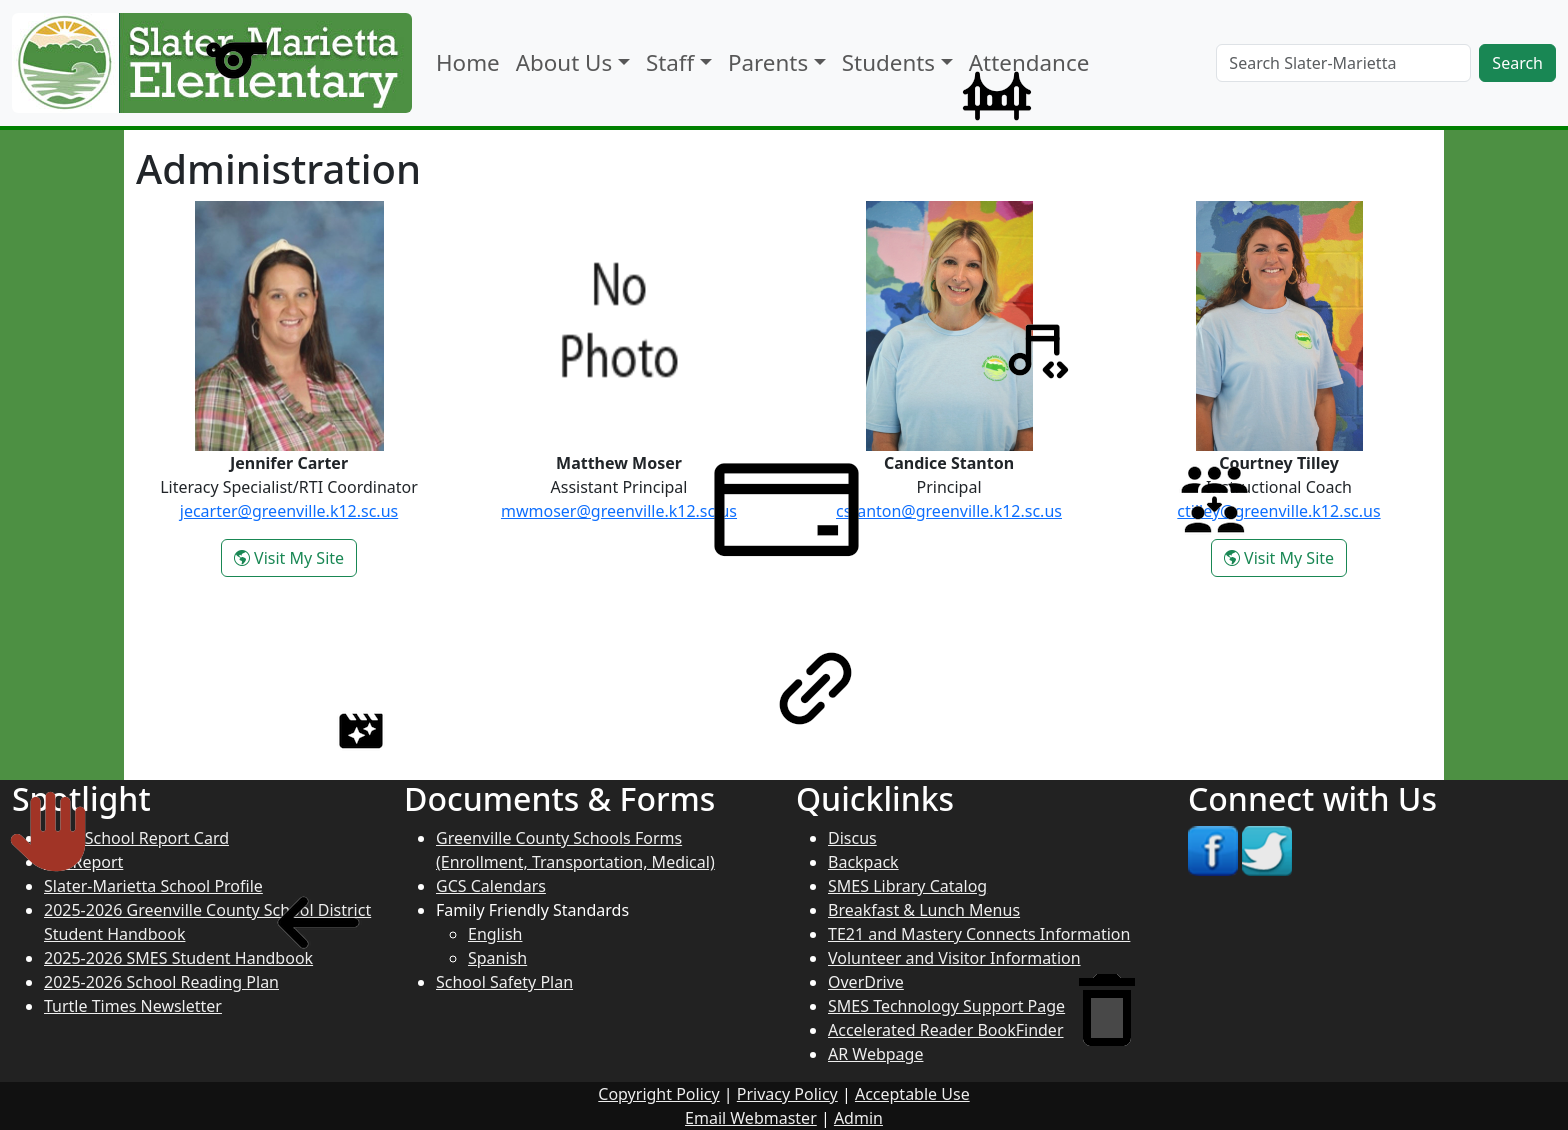  Describe the element at coordinates (50, 831) in the screenshot. I see `stop or halt an action` at that location.